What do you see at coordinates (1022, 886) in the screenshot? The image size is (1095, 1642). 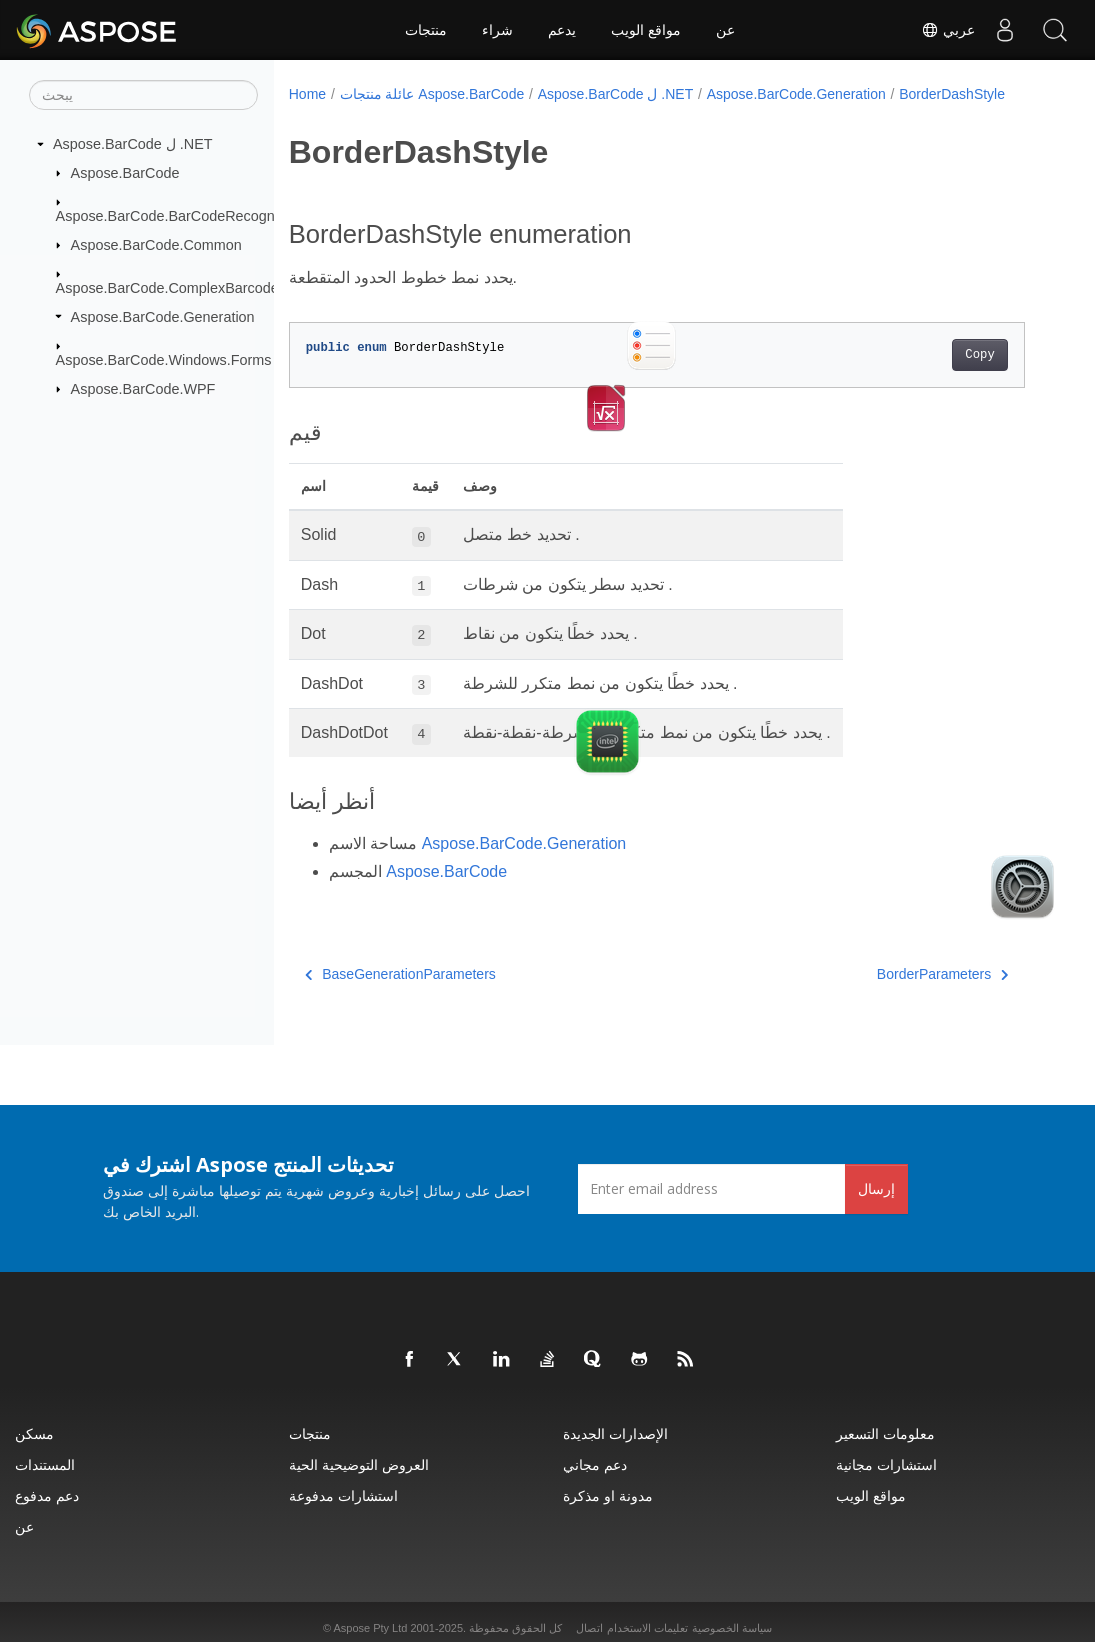 I see `open system settings` at bounding box center [1022, 886].